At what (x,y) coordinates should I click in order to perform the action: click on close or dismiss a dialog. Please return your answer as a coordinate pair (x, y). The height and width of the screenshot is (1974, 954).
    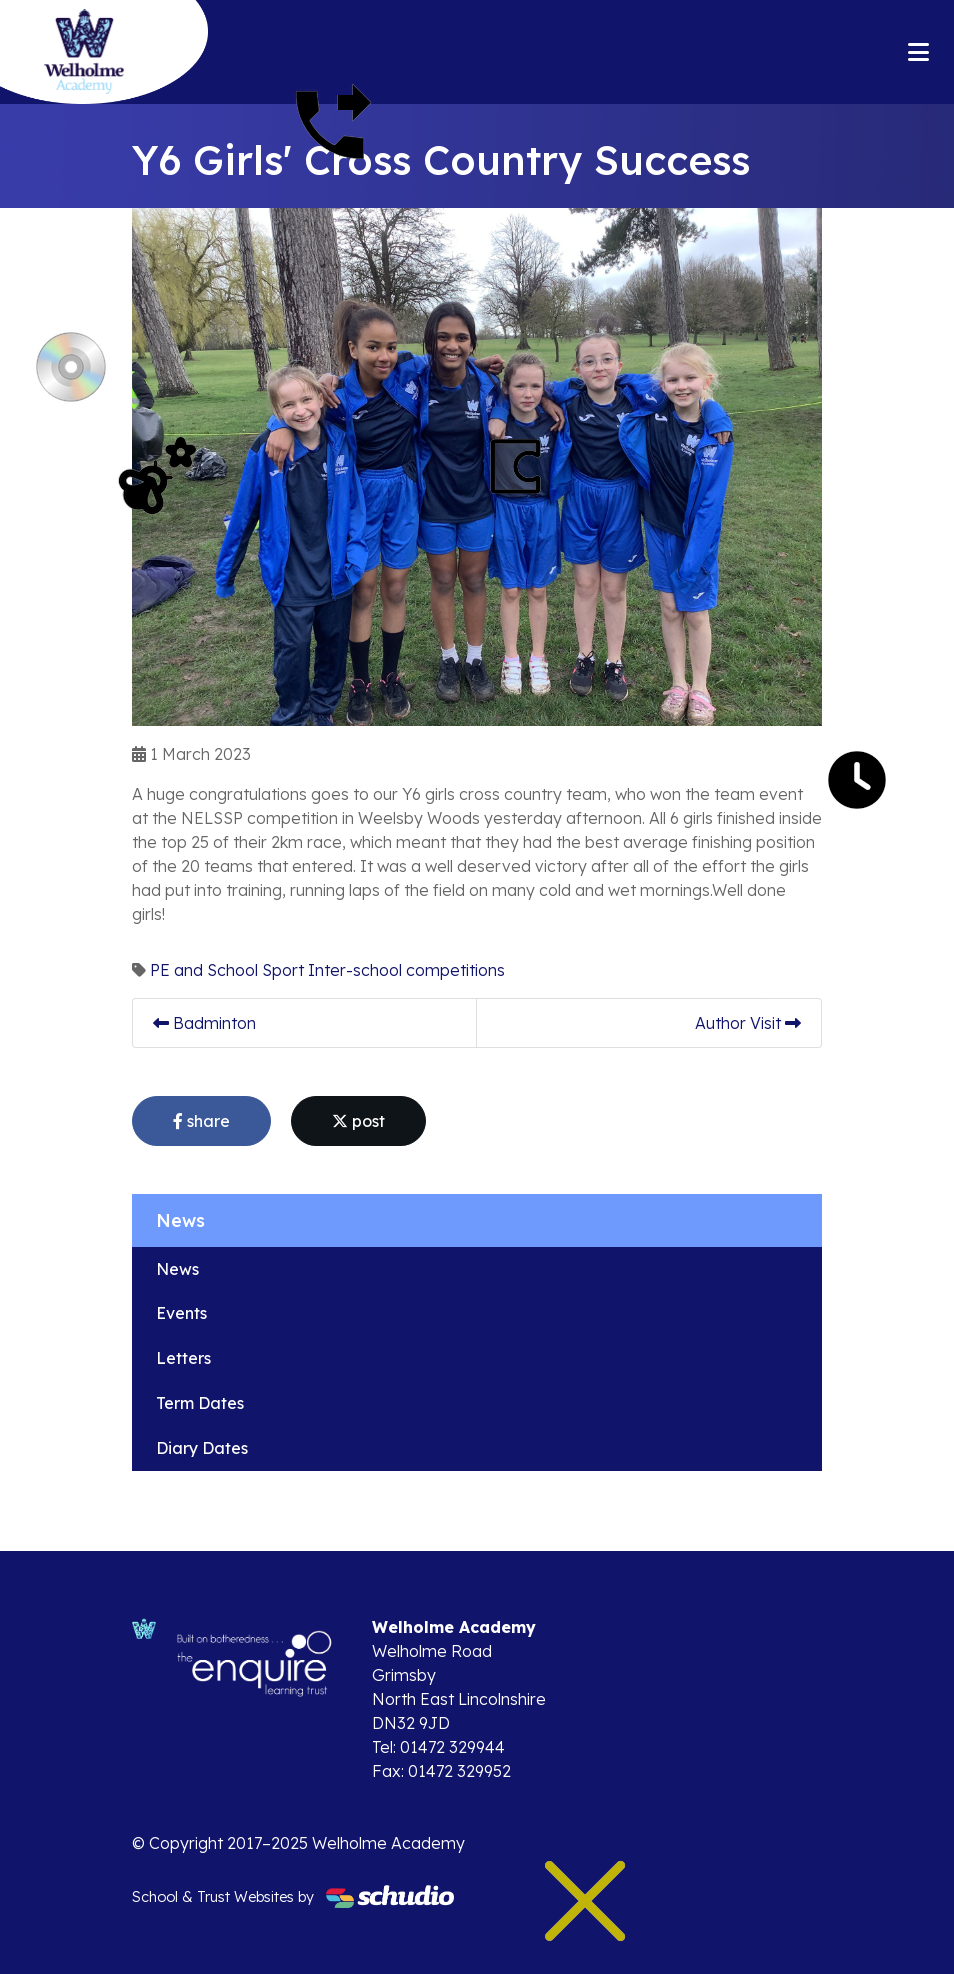
    Looking at the image, I should click on (585, 1901).